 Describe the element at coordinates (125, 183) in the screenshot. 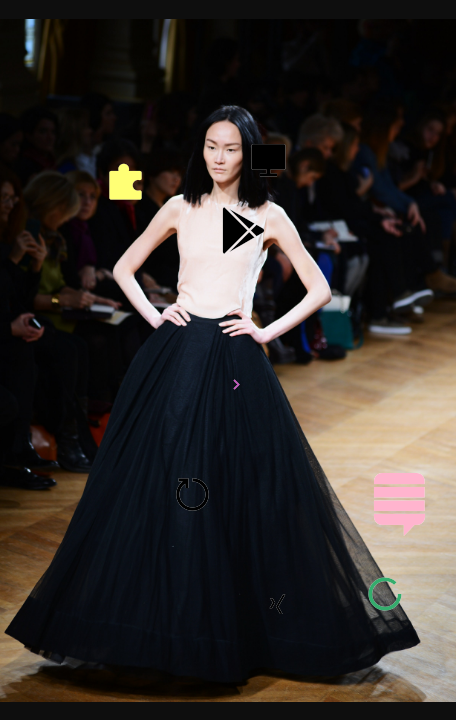

I see `access plugins or extensions` at that location.